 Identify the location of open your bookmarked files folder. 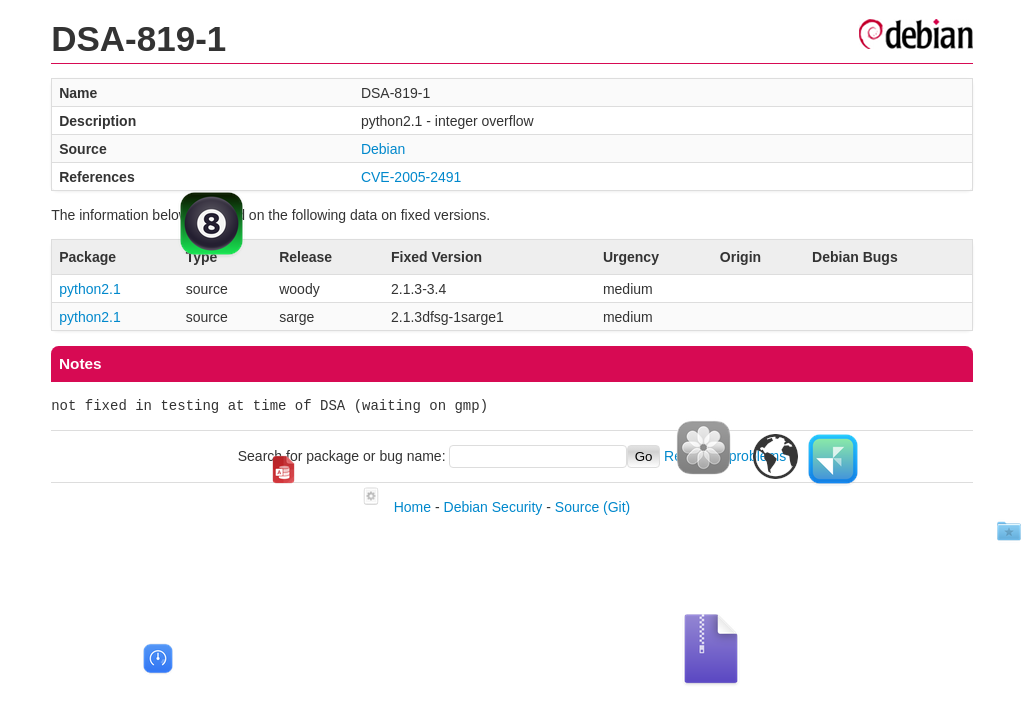
(1009, 531).